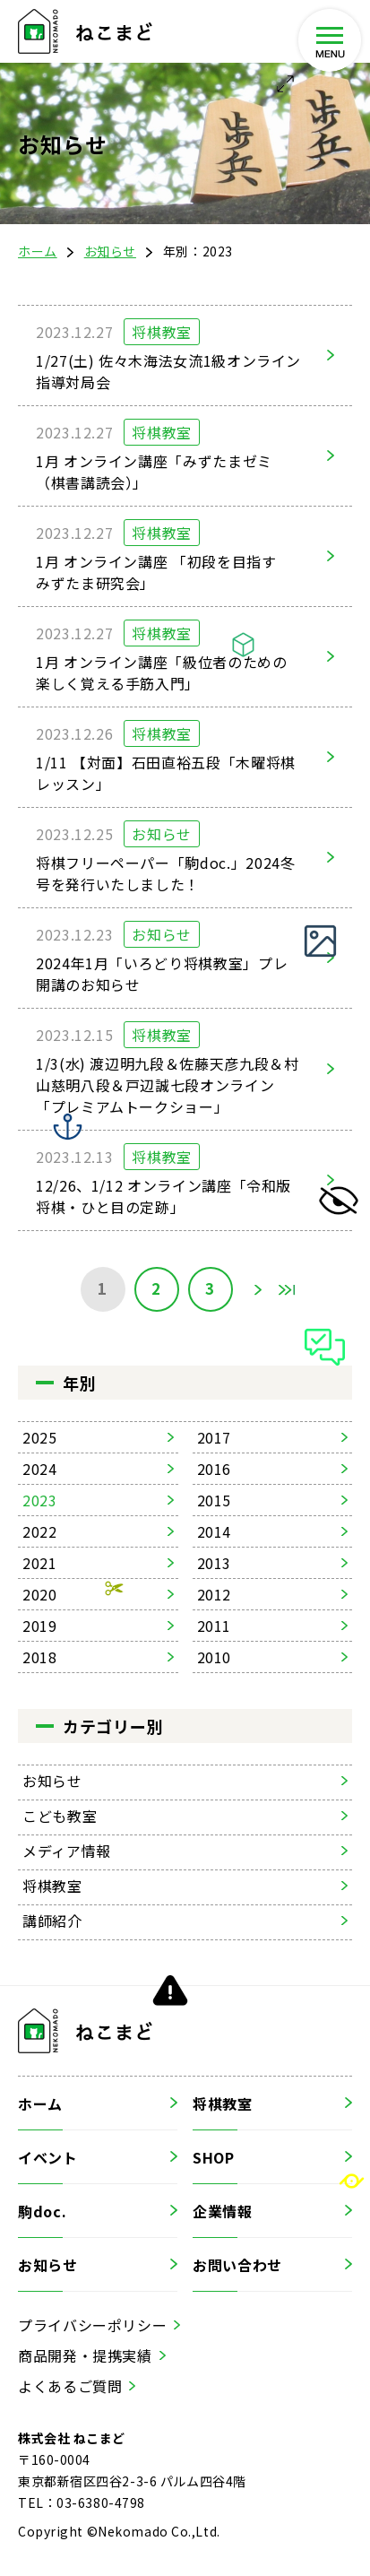  I want to click on maximize window to full screen, so click(285, 83).